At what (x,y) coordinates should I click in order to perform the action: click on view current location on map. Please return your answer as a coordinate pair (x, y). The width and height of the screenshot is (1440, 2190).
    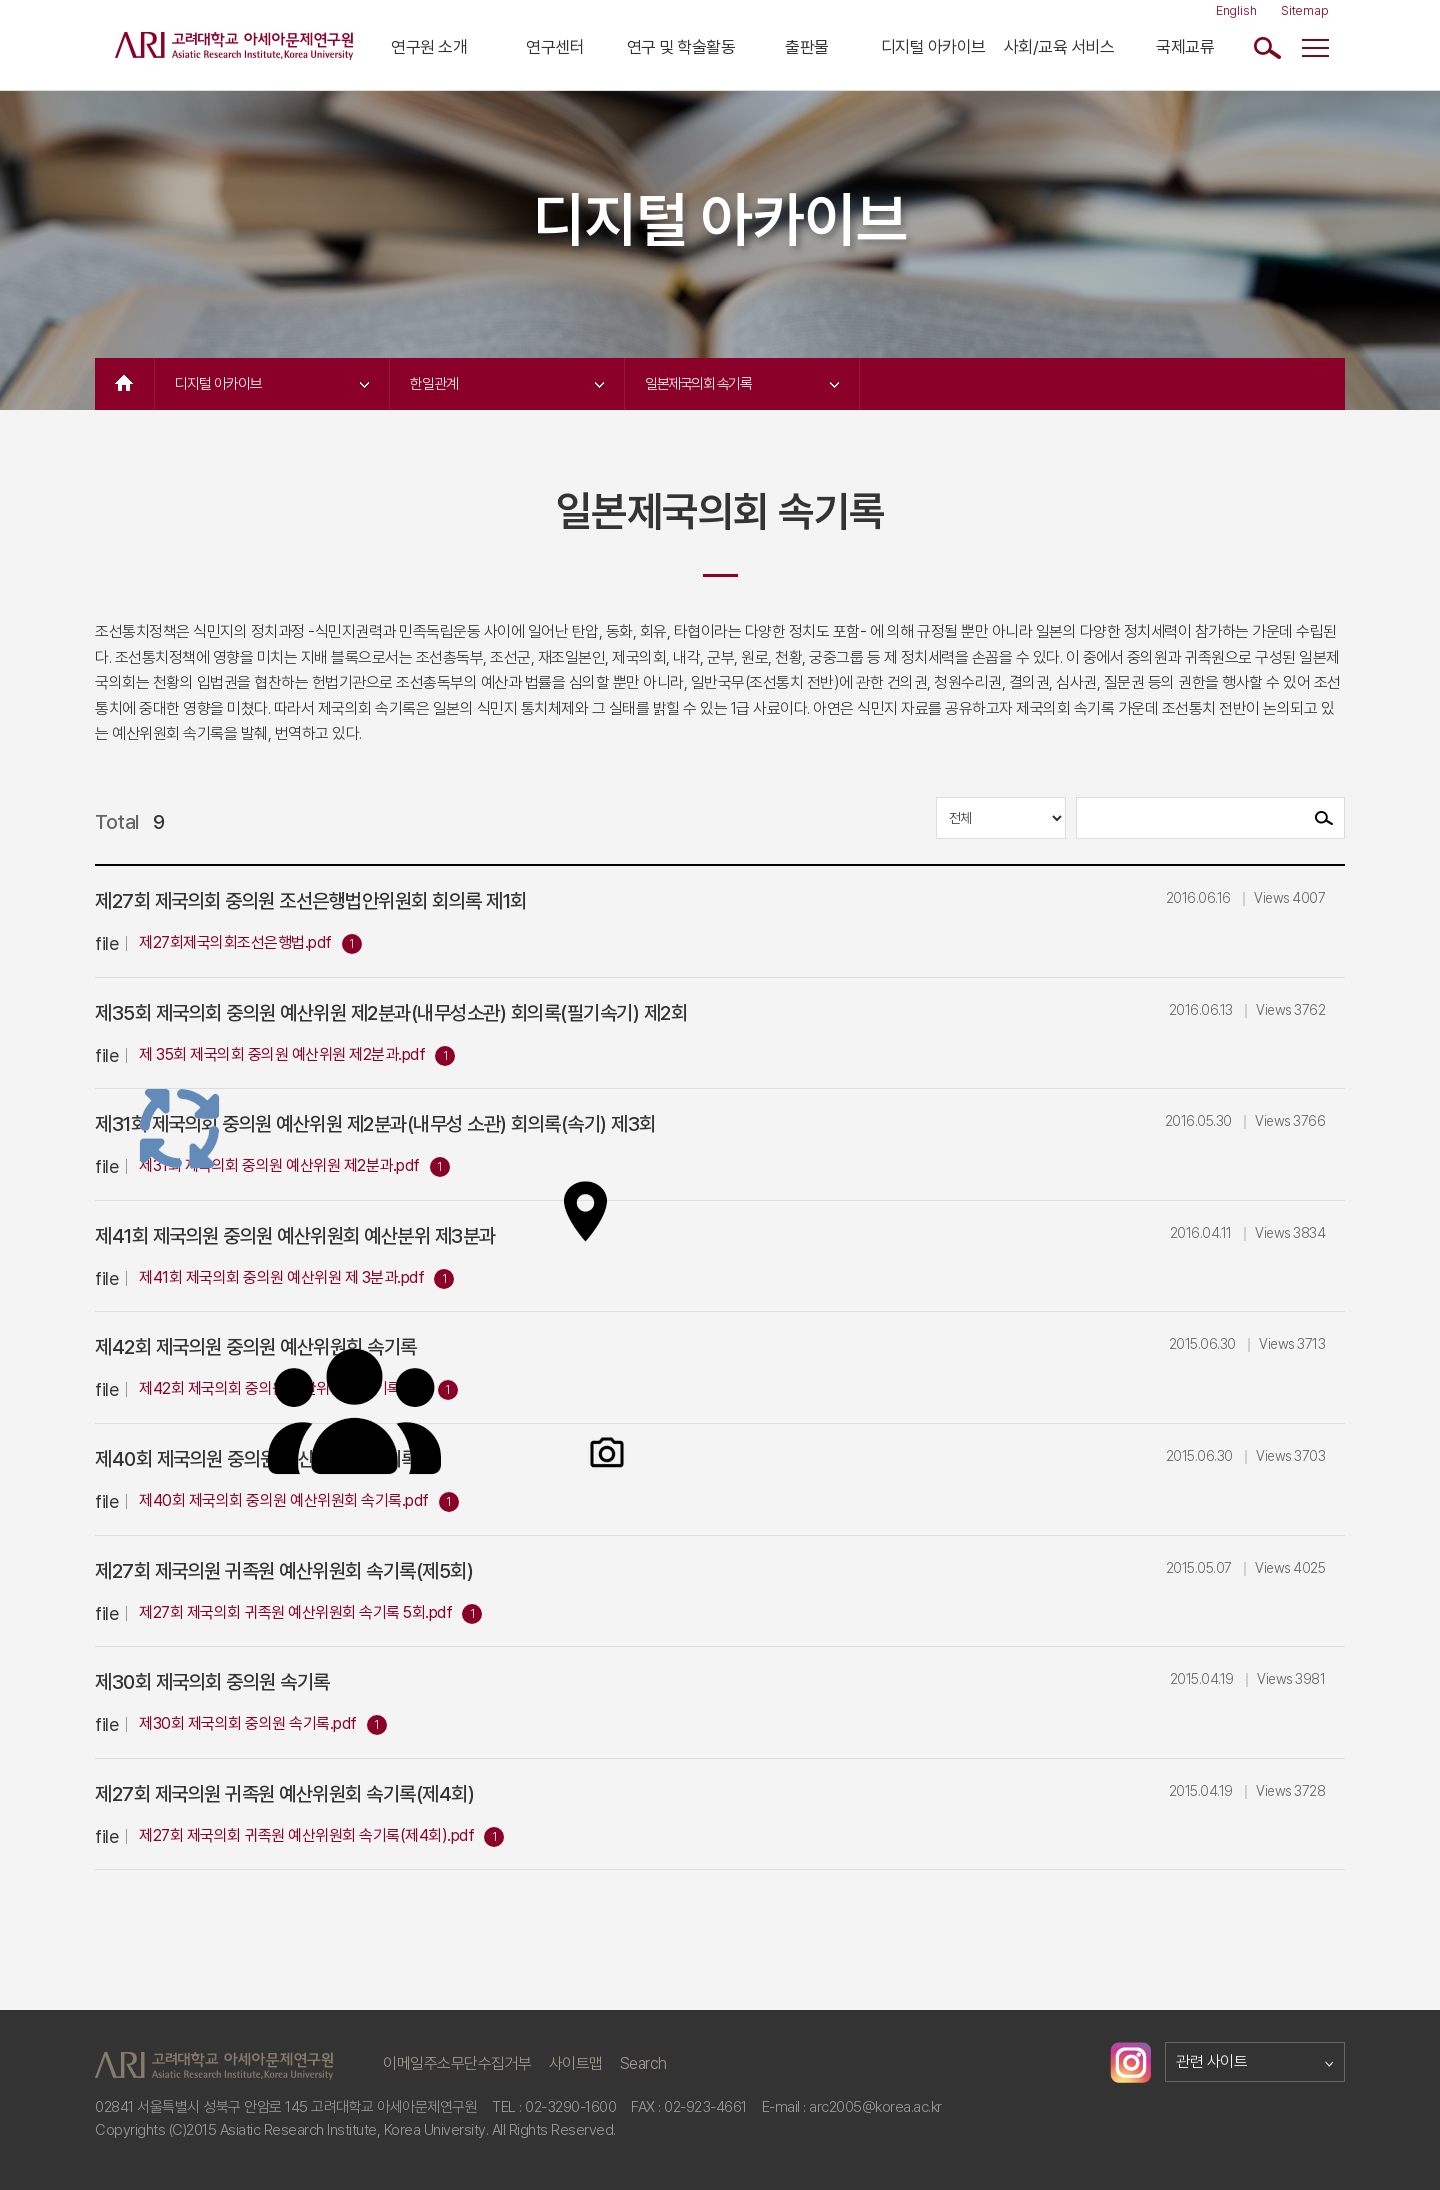
    Looking at the image, I should click on (585, 1211).